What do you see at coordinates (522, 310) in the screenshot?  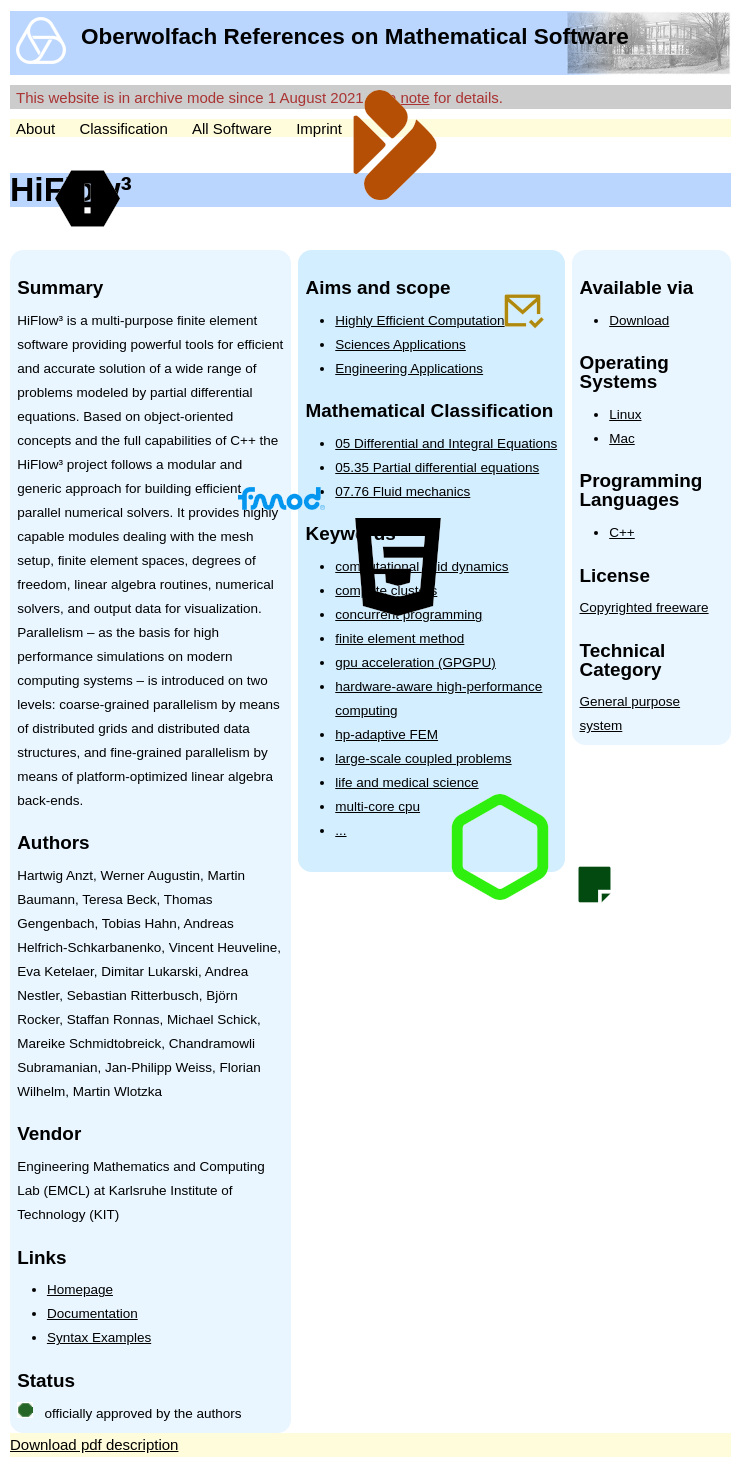 I see `email successfully sent or delivered` at bounding box center [522, 310].